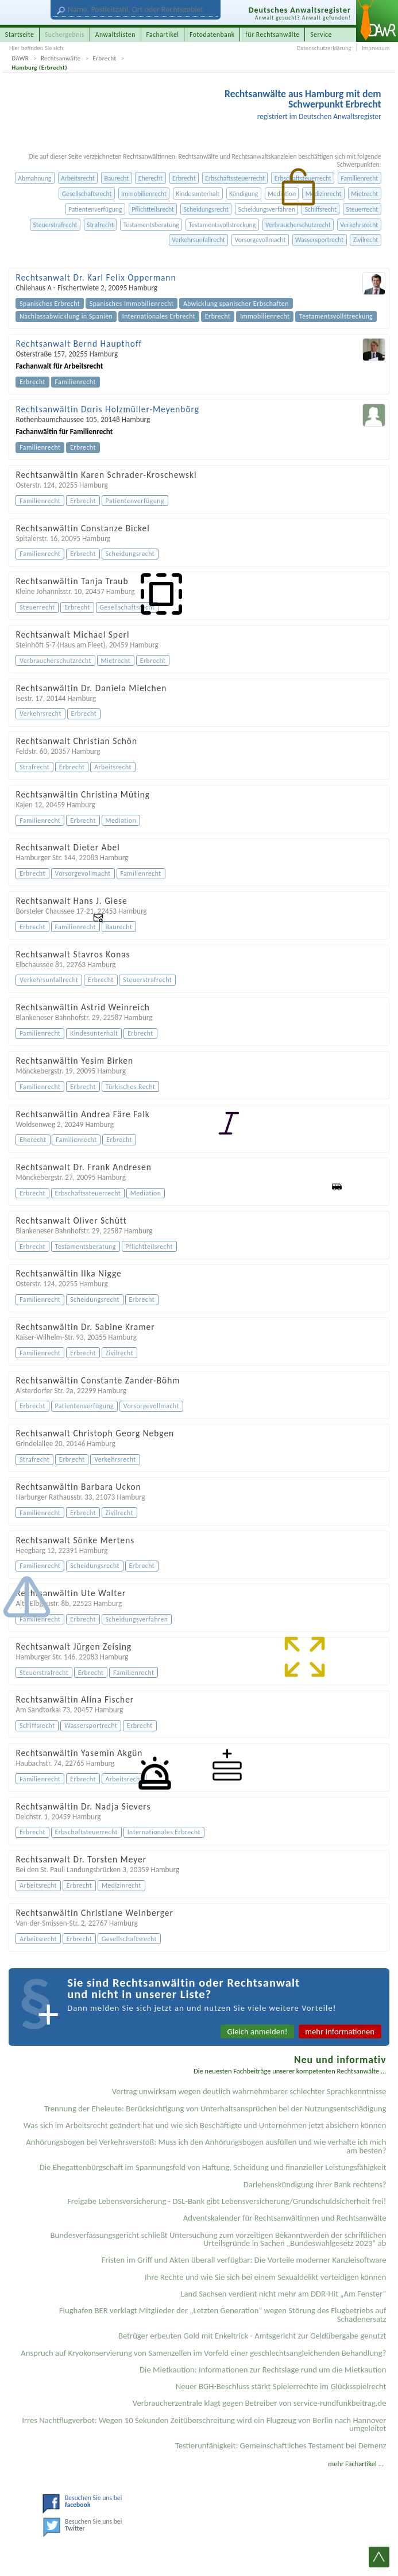  Describe the element at coordinates (337, 1187) in the screenshot. I see `track delivery or shipping status` at that location.